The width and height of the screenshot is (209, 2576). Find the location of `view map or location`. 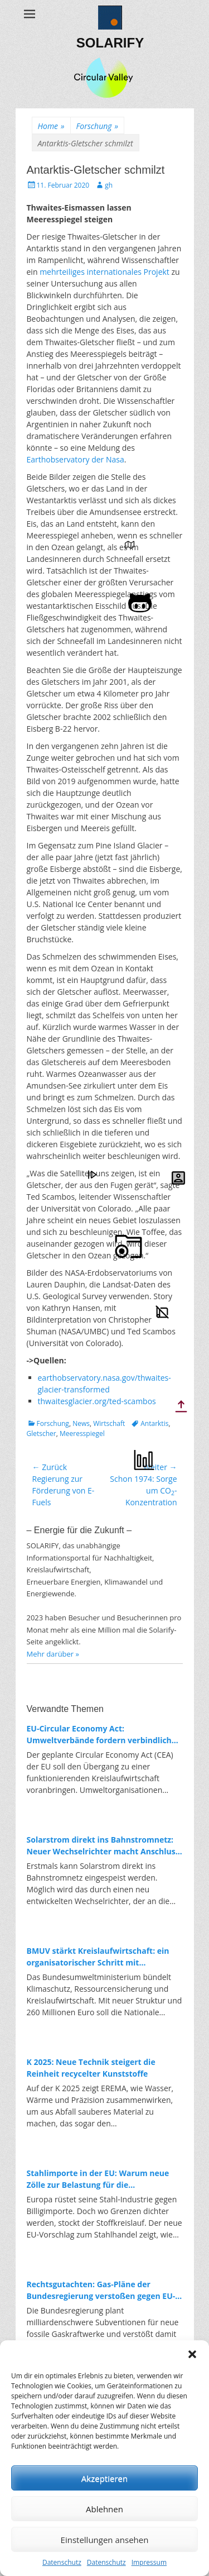

view map or location is located at coordinates (129, 545).